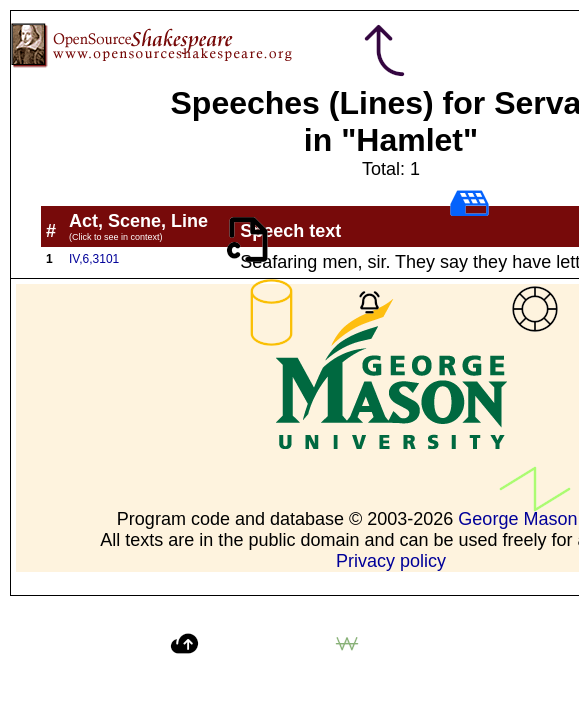 The height and width of the screenshot is (720, 579). What do you see at coordinates (535, 309) in the screenshot?
I see `access casino or gambling games` at bounding box center [535, 309].